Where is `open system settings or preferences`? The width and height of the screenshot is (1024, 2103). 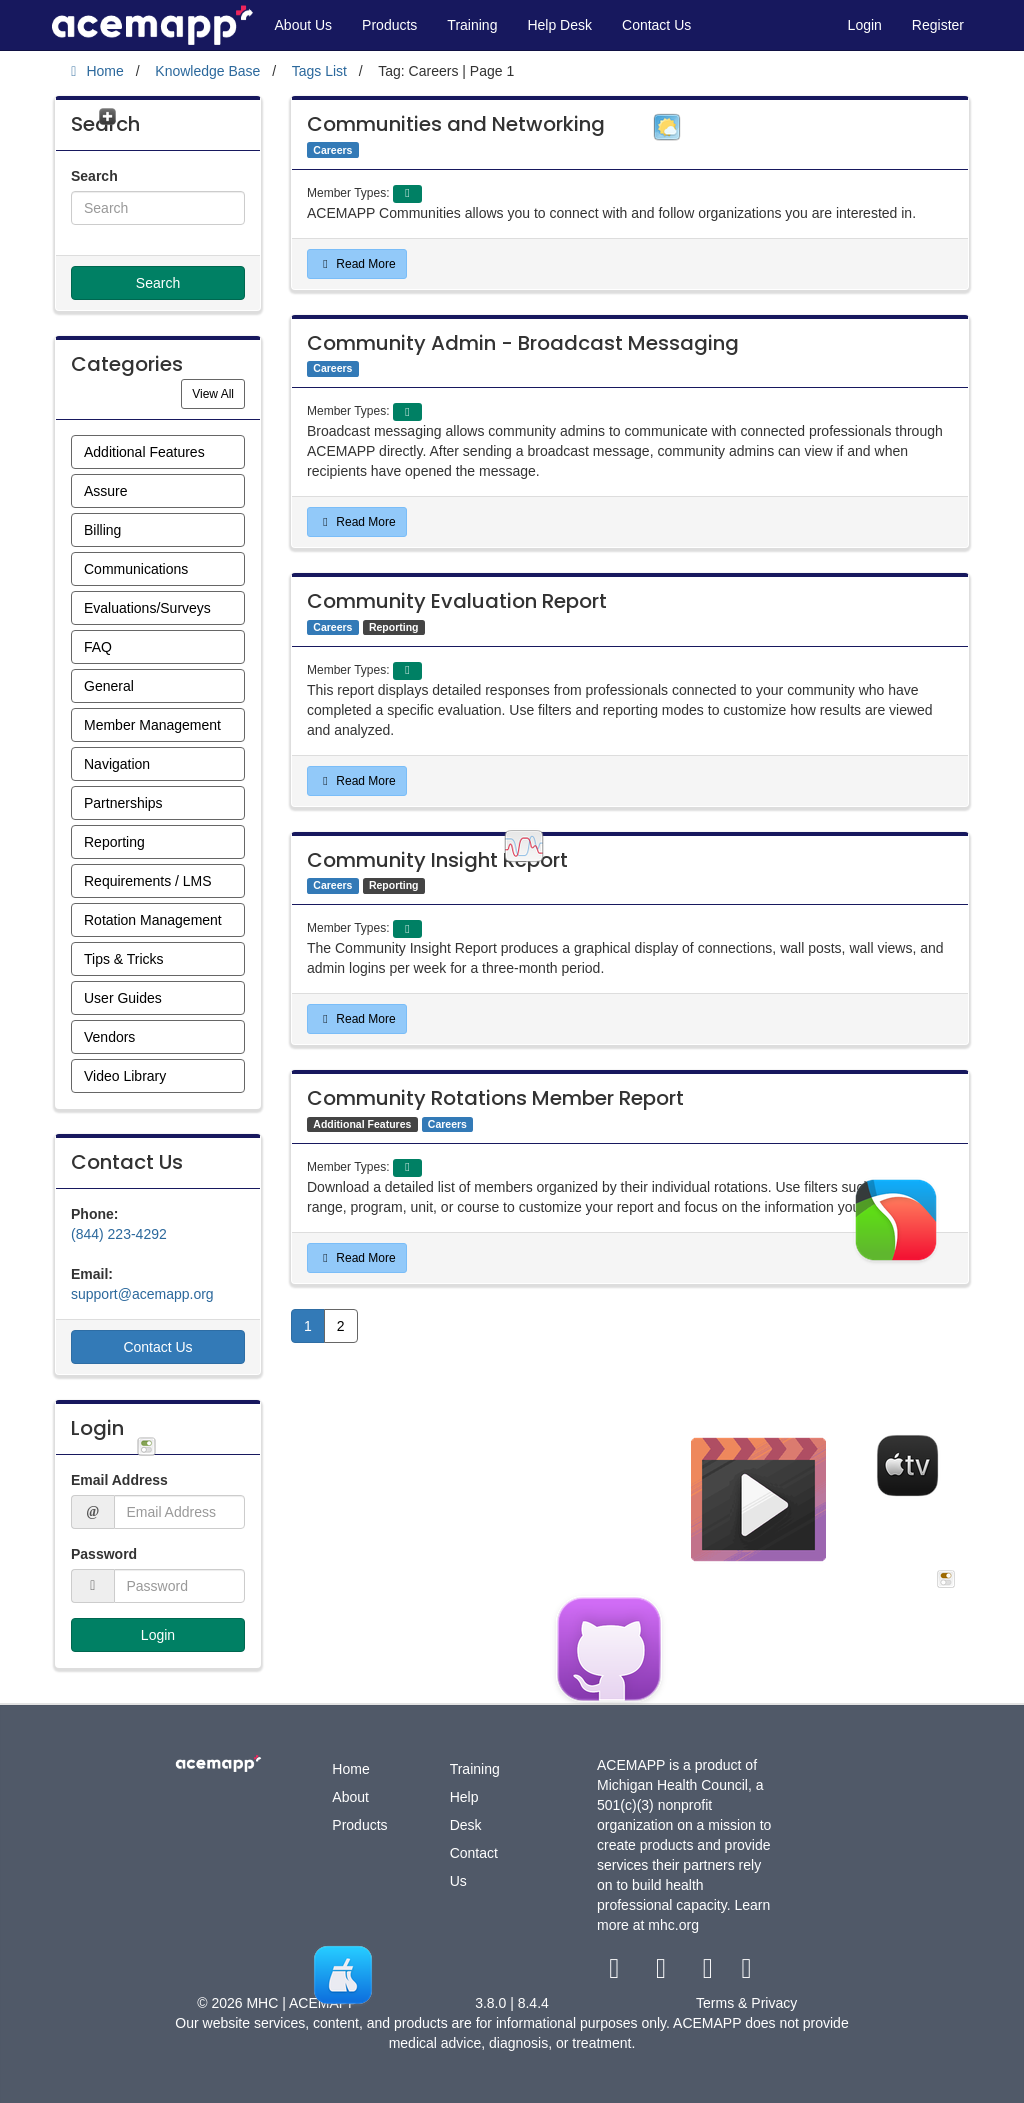 open system settings or preferences is located at coordinates (146, 1446).